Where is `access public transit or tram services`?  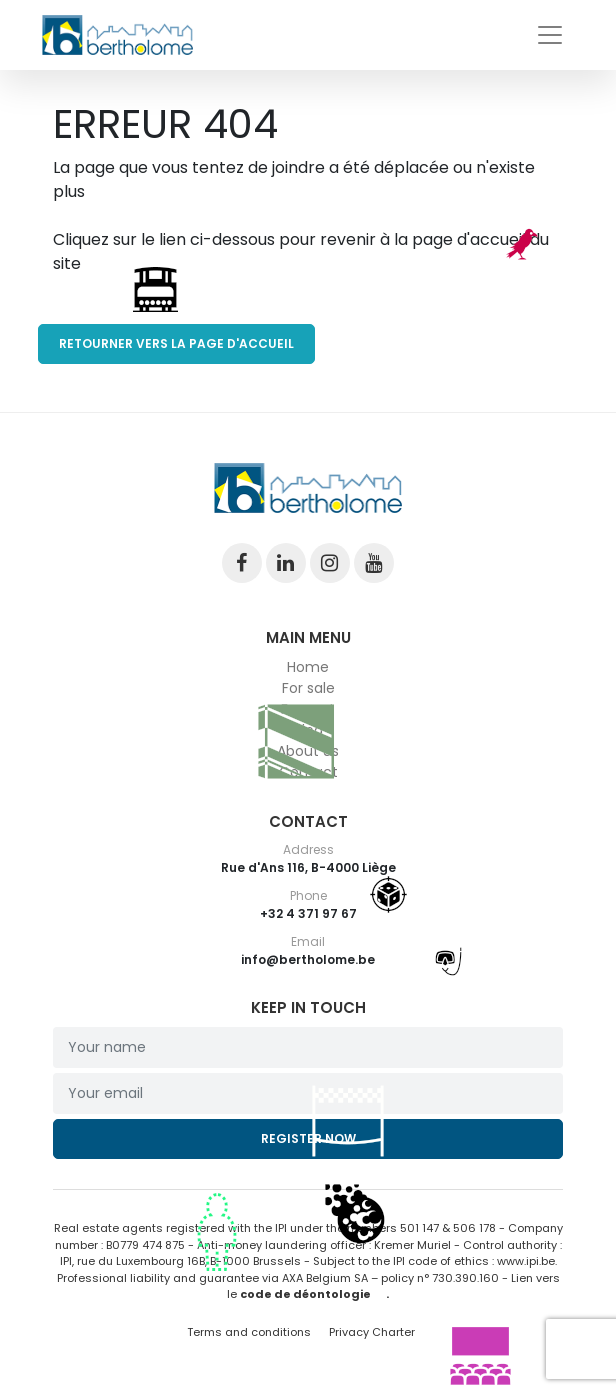 access public transit or tram services is located at coordinates (155, 289).